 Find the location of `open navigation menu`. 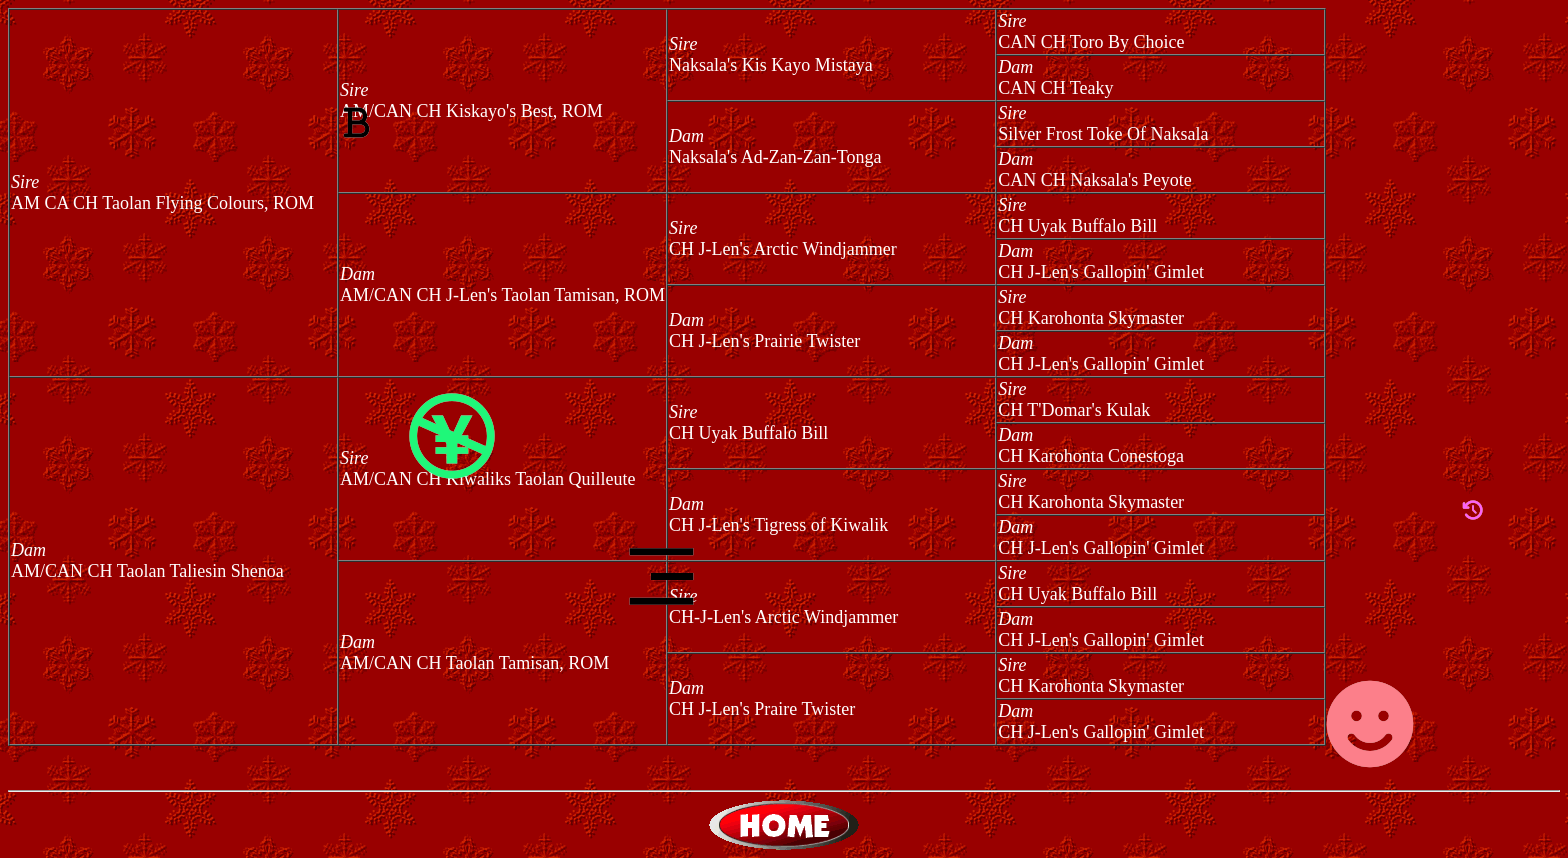

open navigation menu is located at coordinates (661, 576).